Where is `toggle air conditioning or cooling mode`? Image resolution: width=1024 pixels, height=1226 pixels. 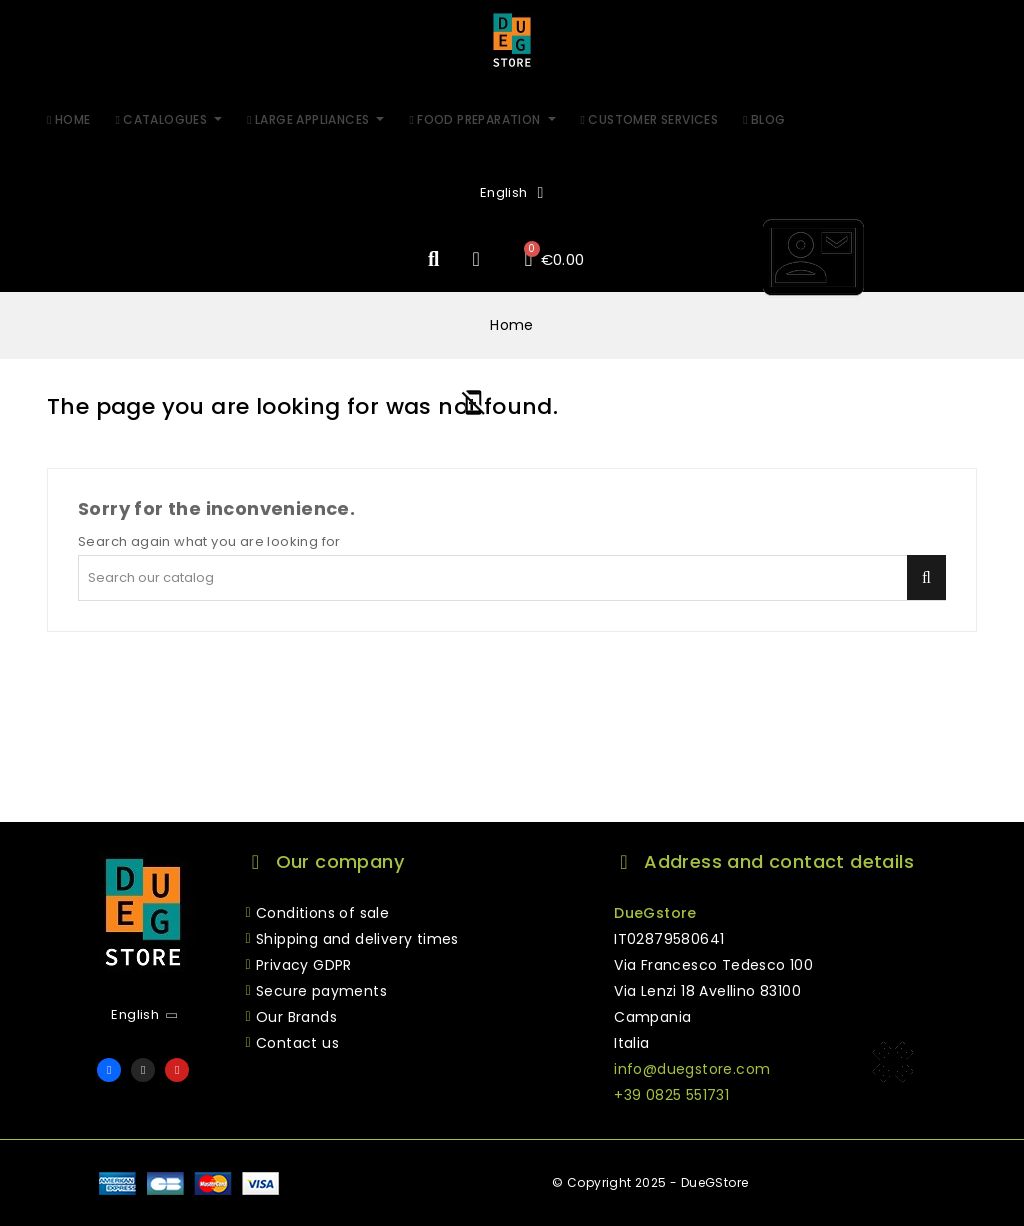 toggle air conditioning or cooling mode is located at coordinates (893, 1062).